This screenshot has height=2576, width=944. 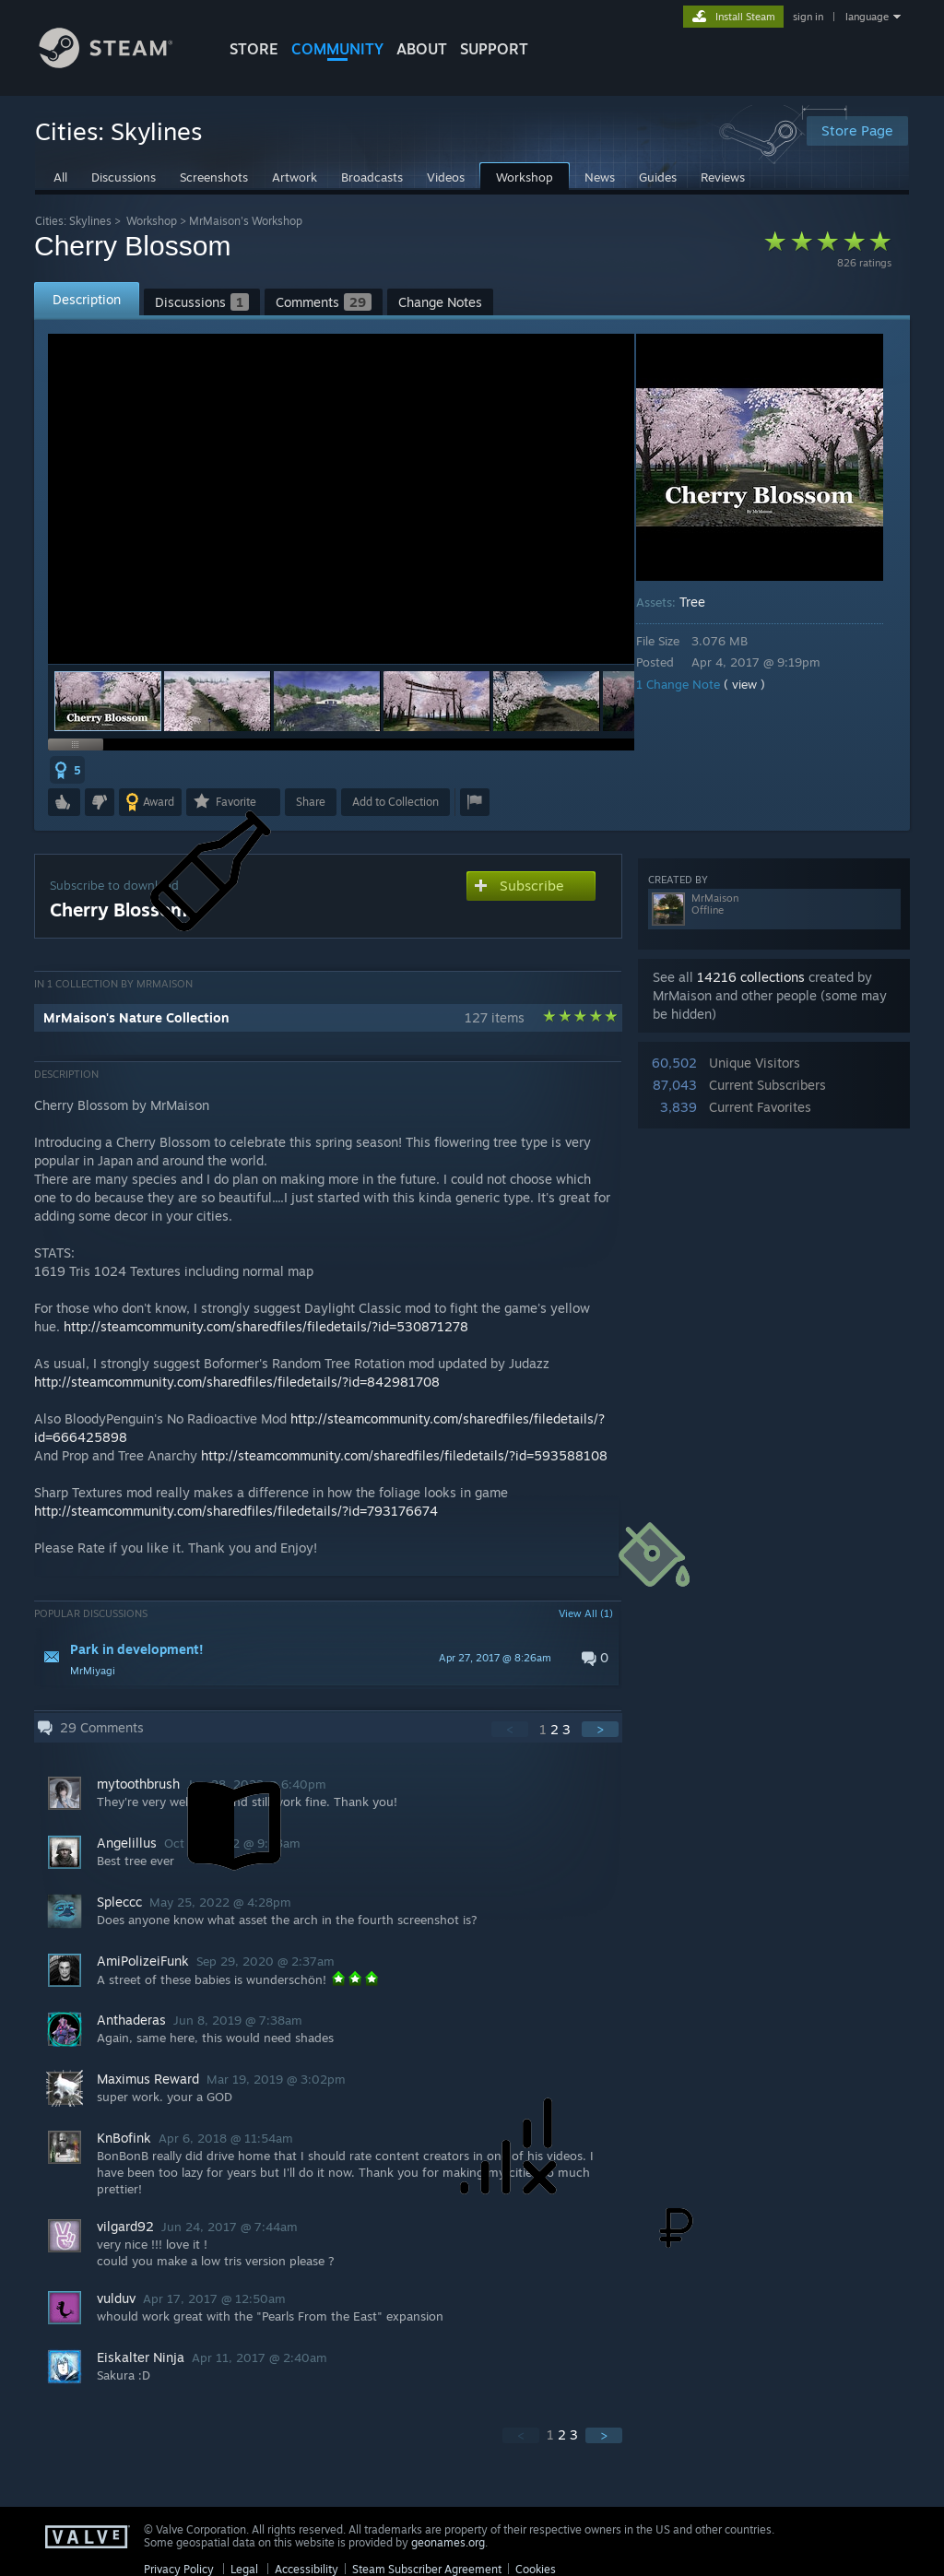 What do you see at coordinates (234, 1823) in the screenshot?
I see `open reading mode or e-reader` at bounding box center [234, 1823].